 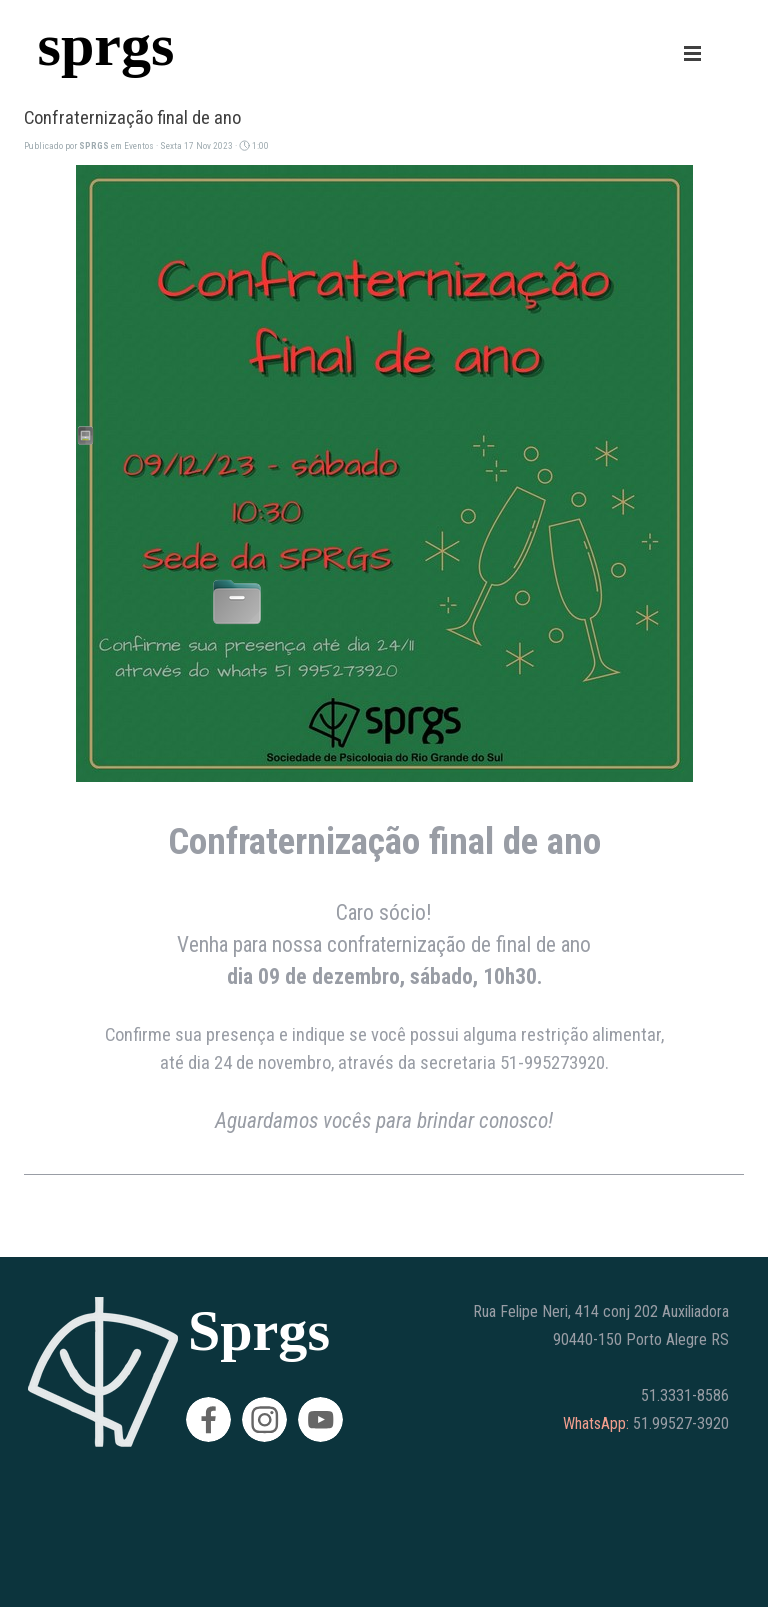 What do you see at coordinates (237, 602) in the screenshot?
I see `open the file manager app` at bounding box center [237, 602].